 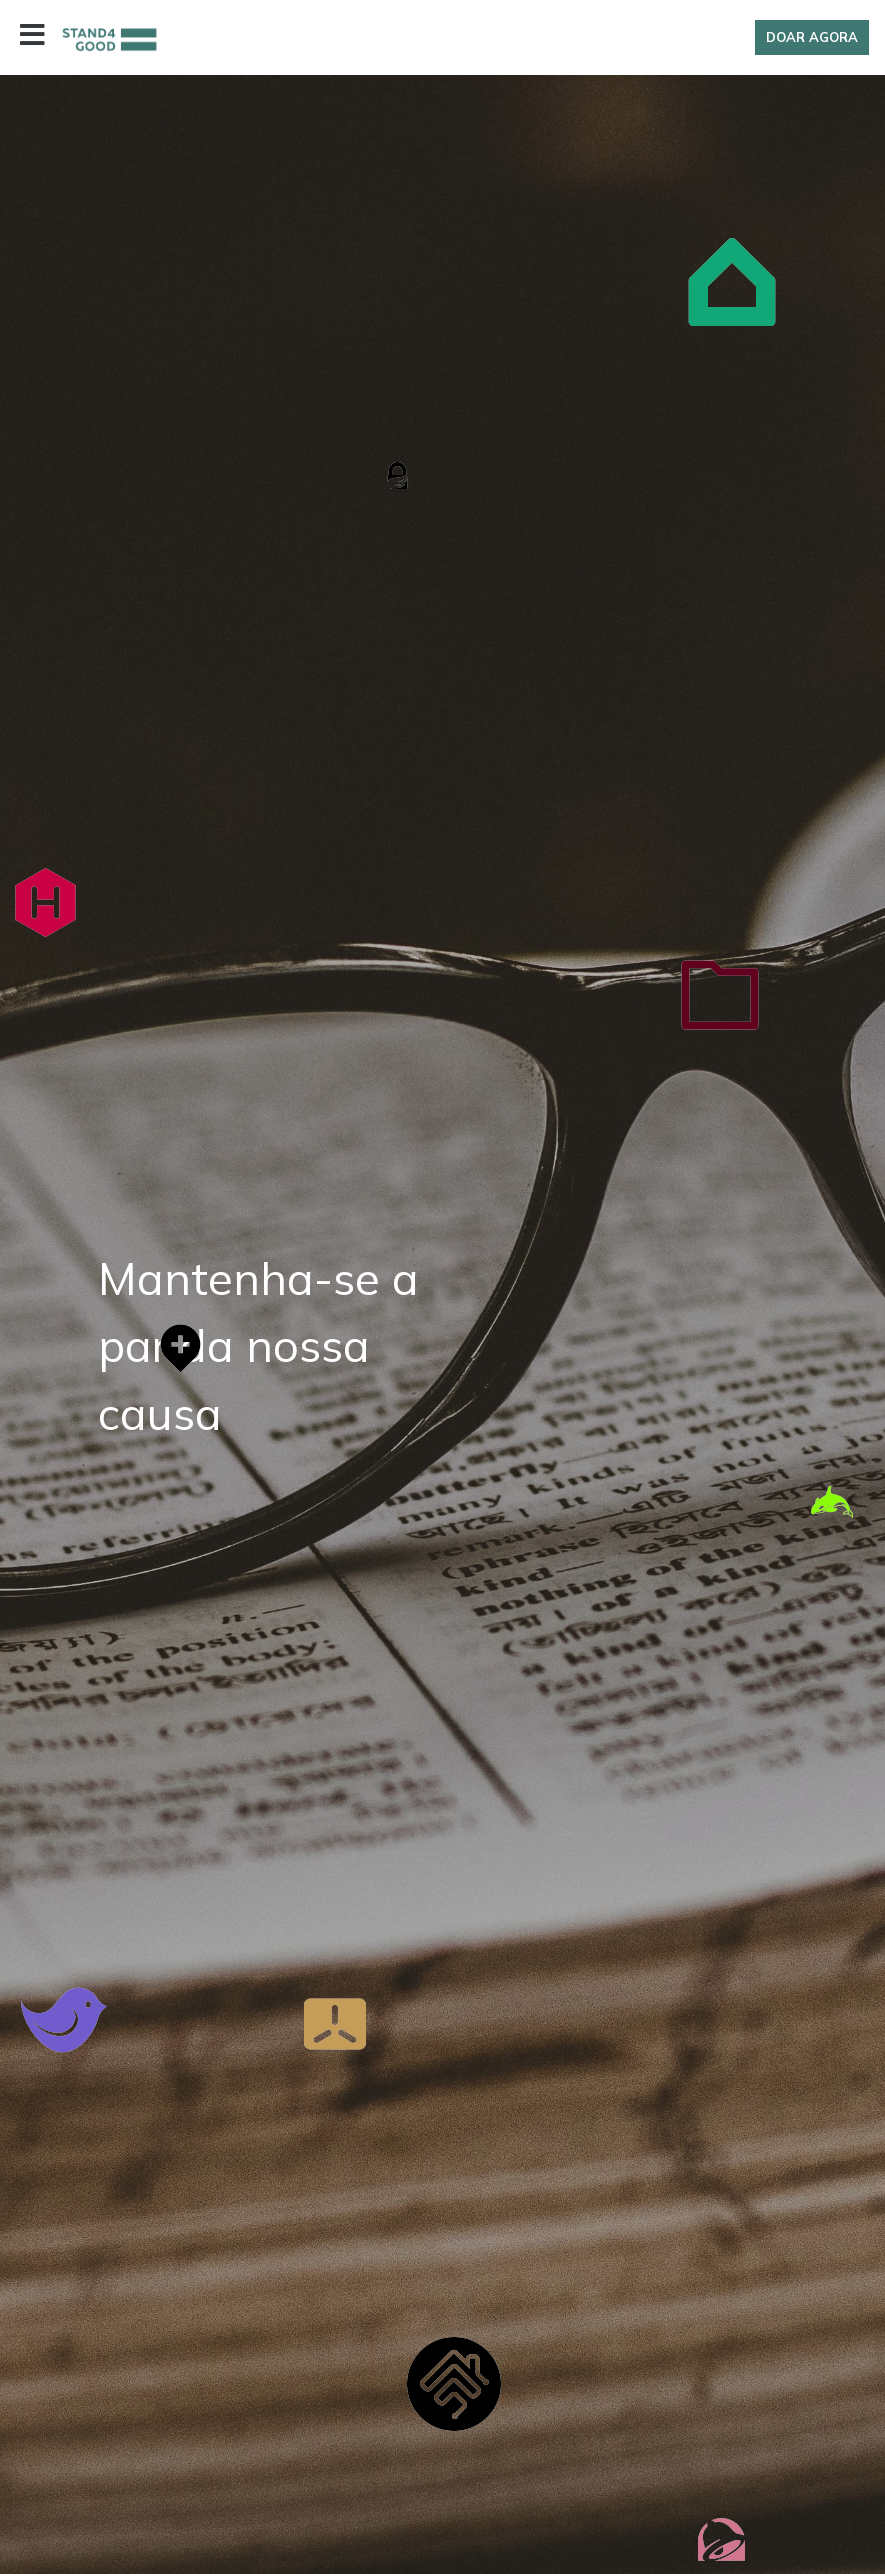 What do you see at coordinates (732, 282) in the screenshot?
I see `open google home app` at bounding box center [732, 282].